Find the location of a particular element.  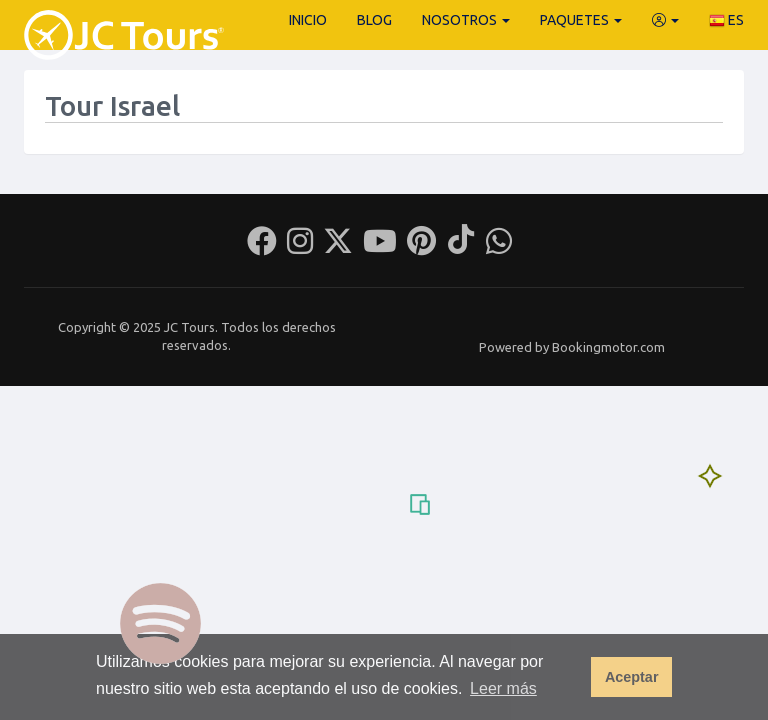

indicates clear or sunny weather conditions is located at coordinates (710, 476).